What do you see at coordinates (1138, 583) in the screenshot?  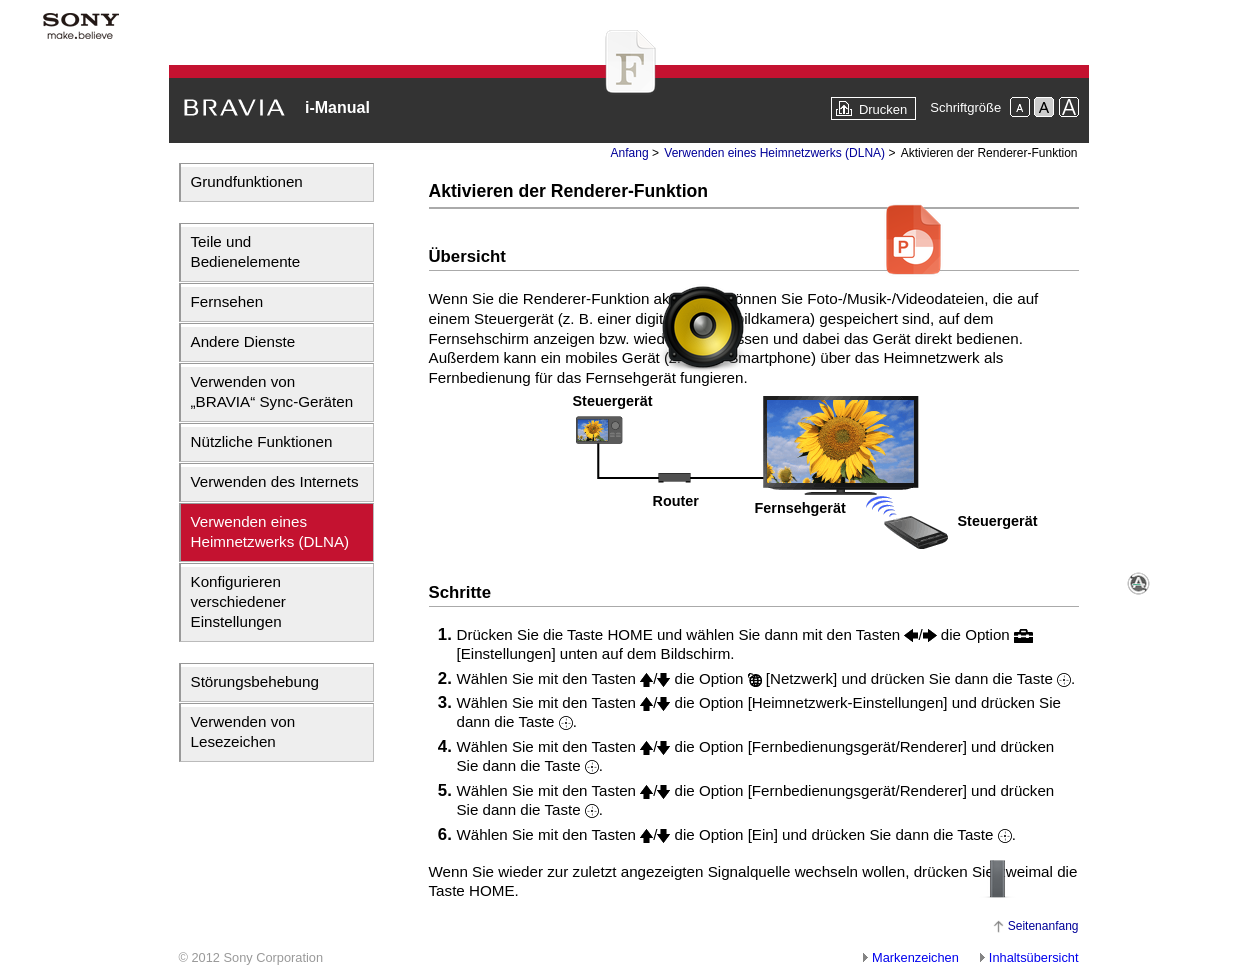 I see `check for available software updates` at bounding box center [1138, 583].